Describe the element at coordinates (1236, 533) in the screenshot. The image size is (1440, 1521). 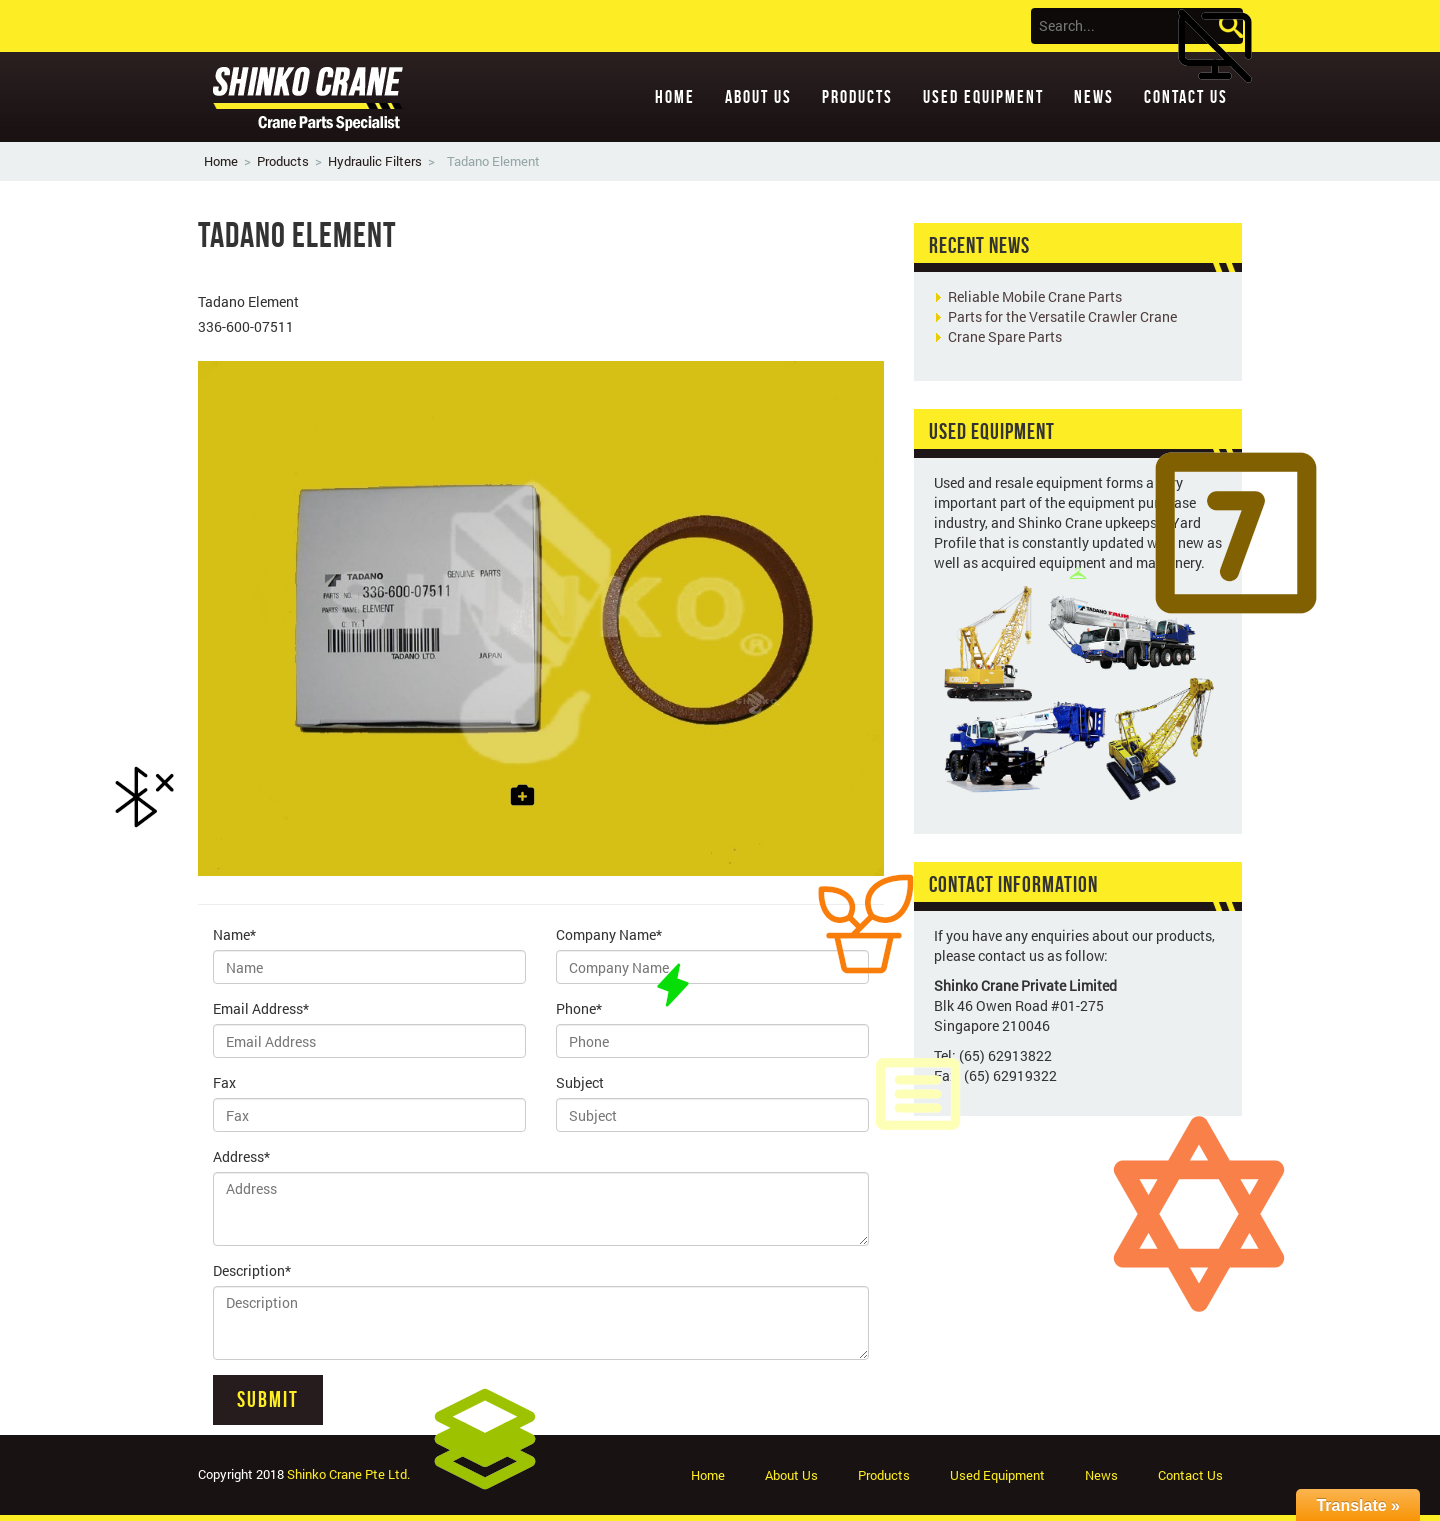
I see `select or input the number seven` at that location.